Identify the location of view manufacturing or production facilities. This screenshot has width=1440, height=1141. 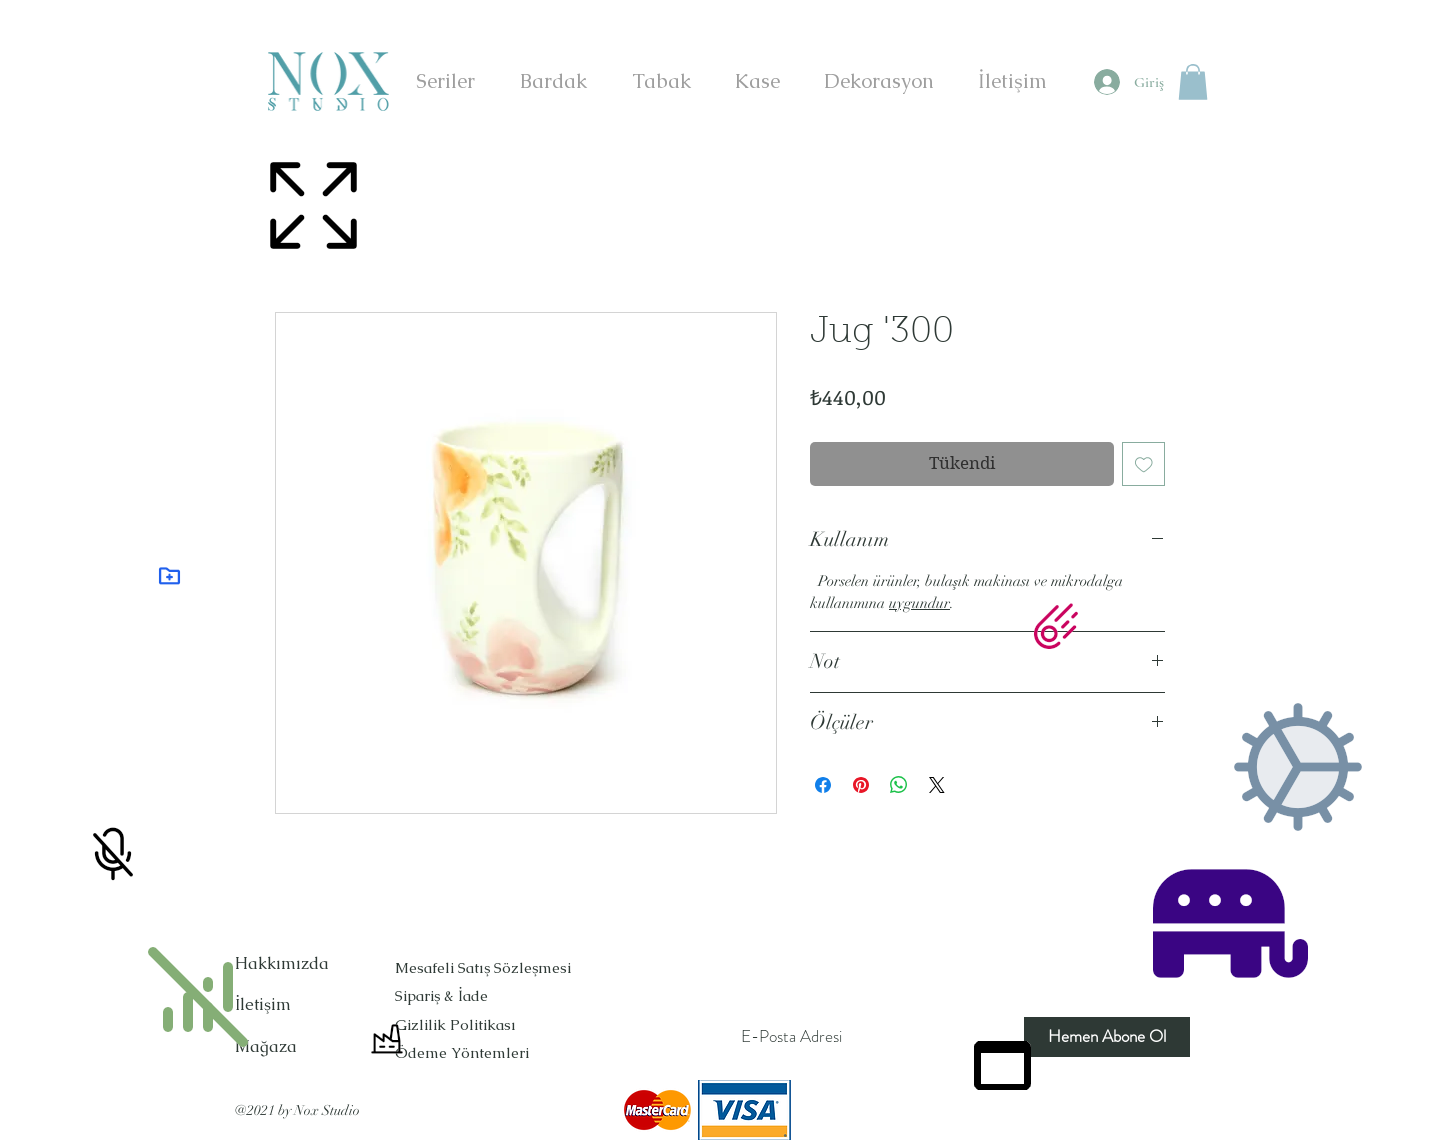
(387, 1040).